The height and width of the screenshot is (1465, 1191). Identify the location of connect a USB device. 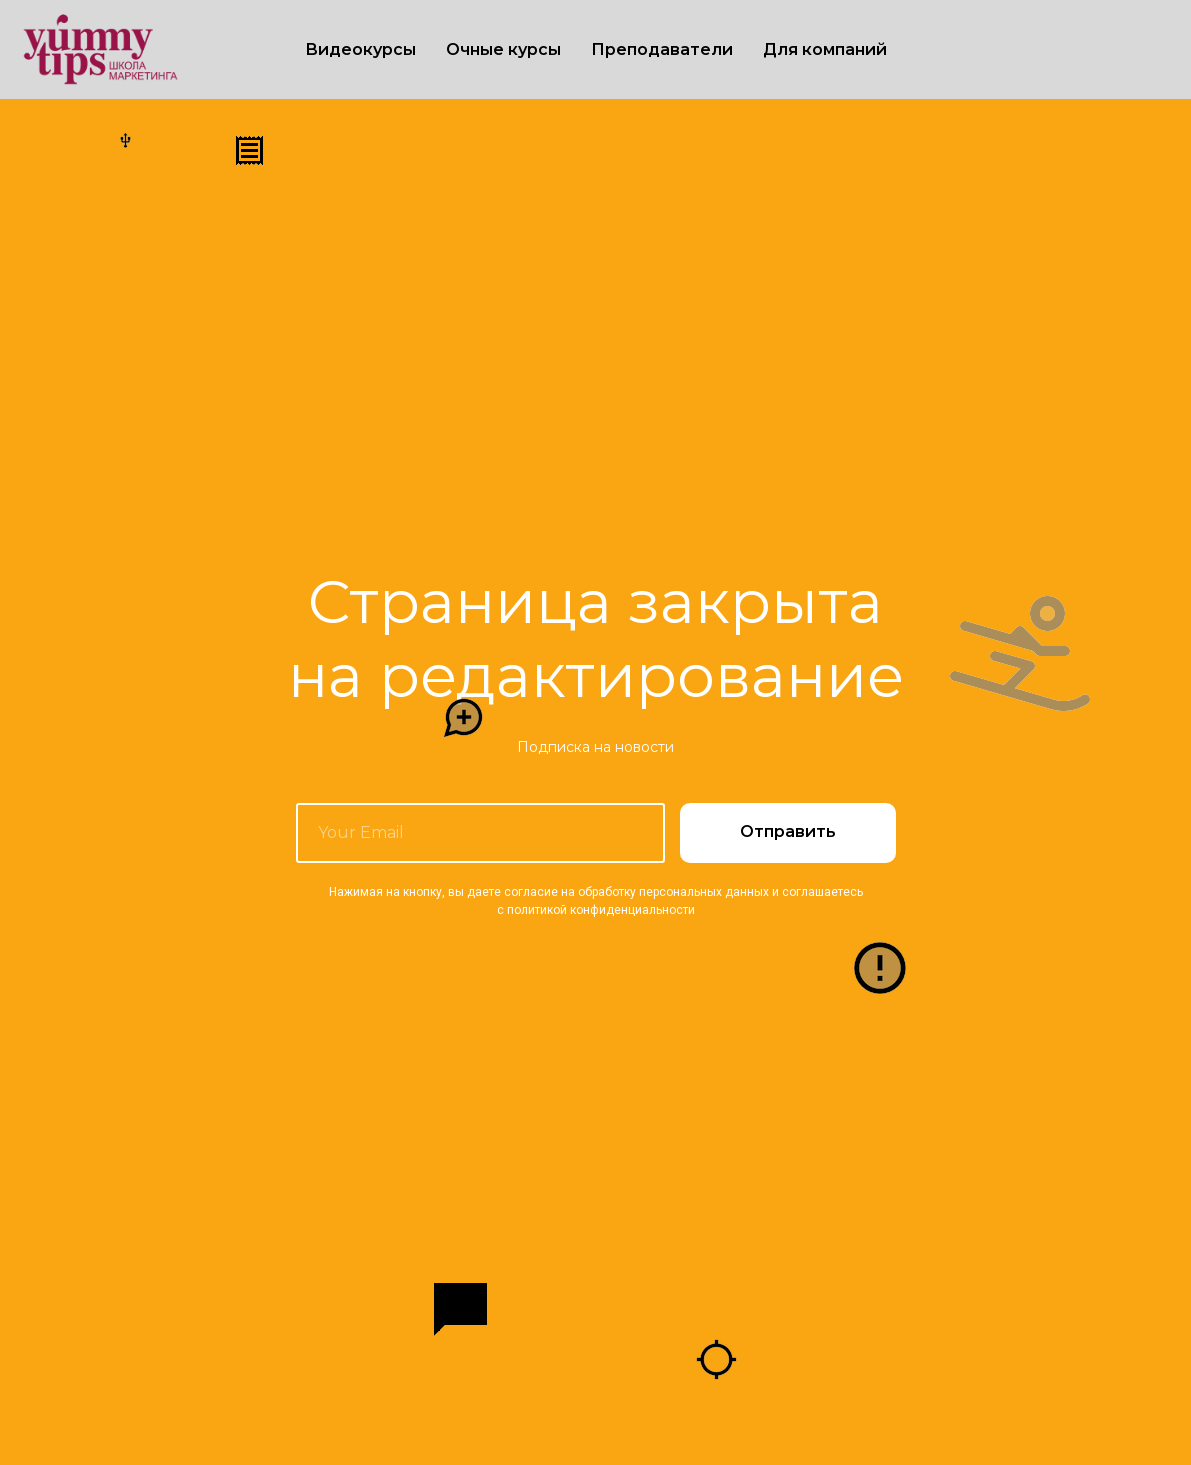
(125, 140).